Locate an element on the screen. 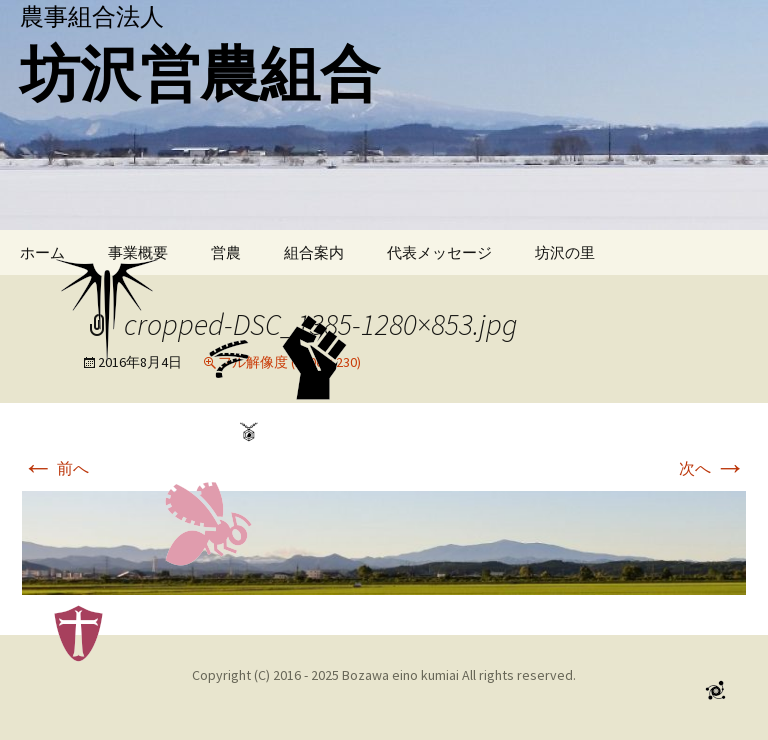 This screenshot has height=740, width=768. access measurement or dimension tools is located at coordinates (229, 359).